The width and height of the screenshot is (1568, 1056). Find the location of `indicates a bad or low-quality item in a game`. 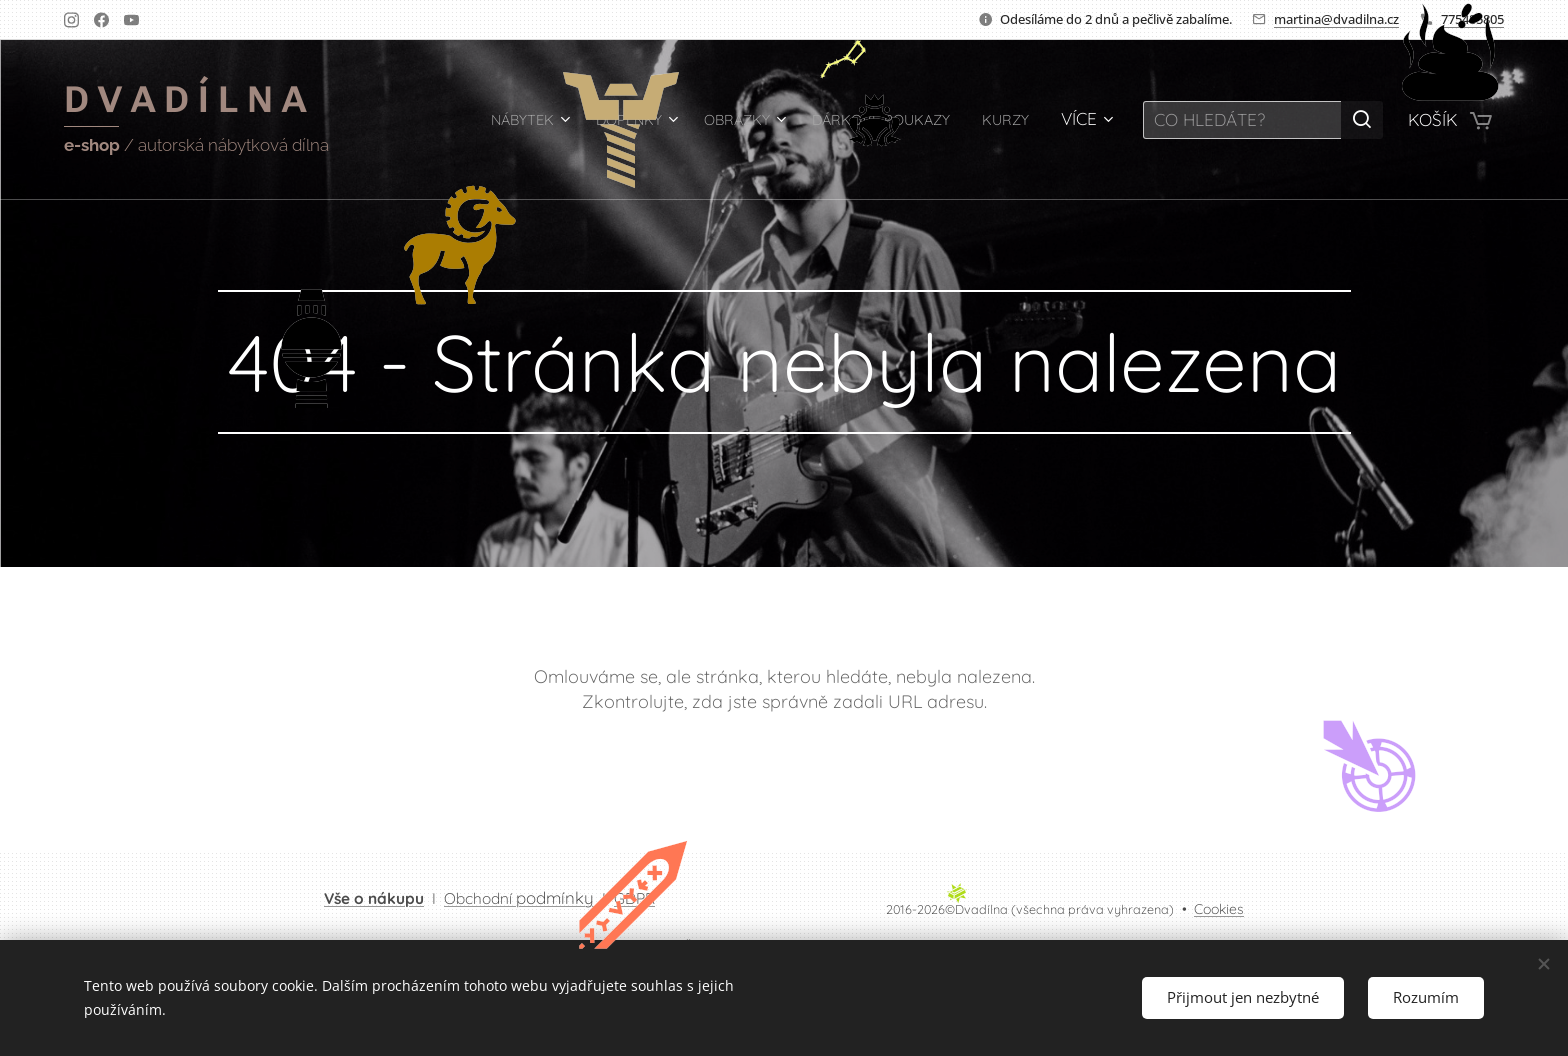

indicates a bad or low-quality item in a game is located at coordinates (1450, 52).